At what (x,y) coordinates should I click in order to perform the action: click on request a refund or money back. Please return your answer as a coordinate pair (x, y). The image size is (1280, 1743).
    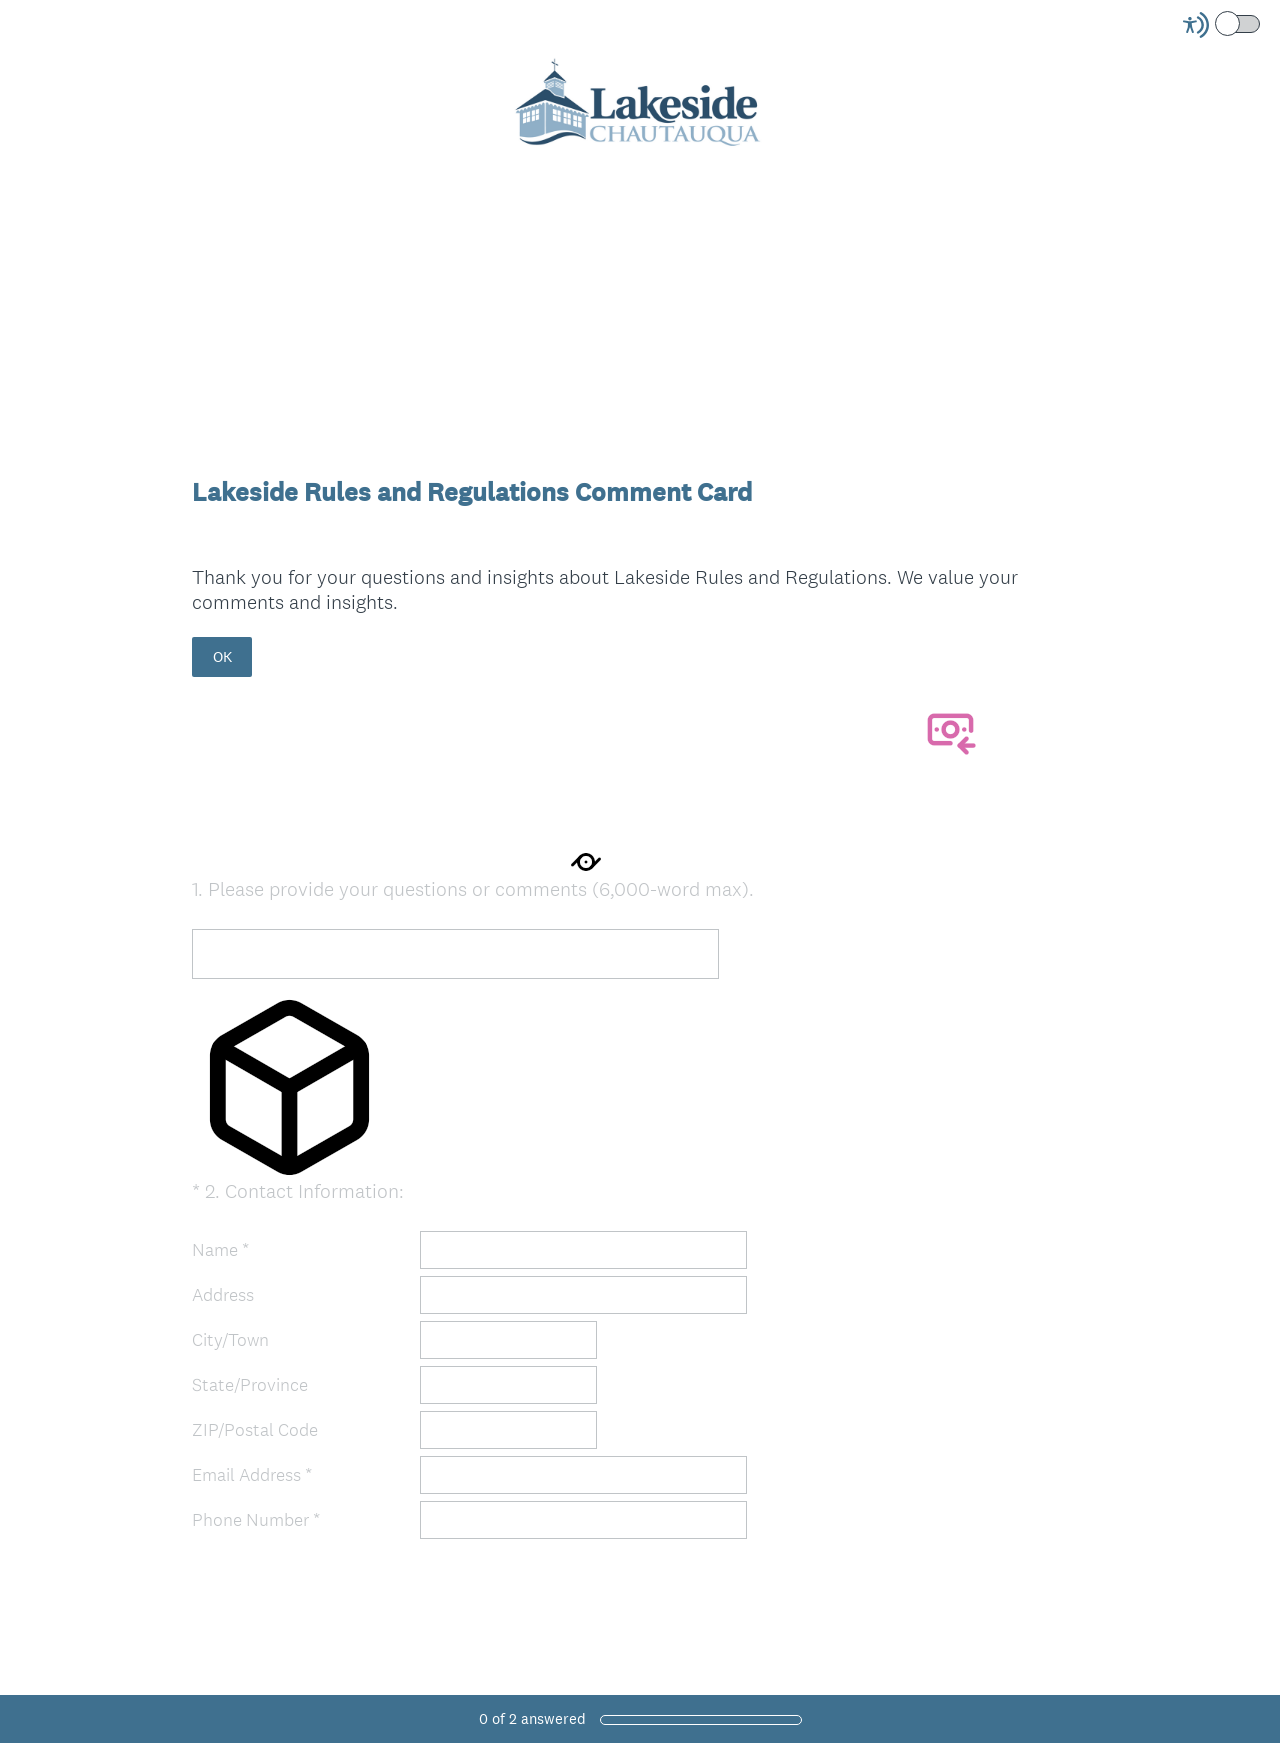
    Looking at the image, I should click on (950, 729).